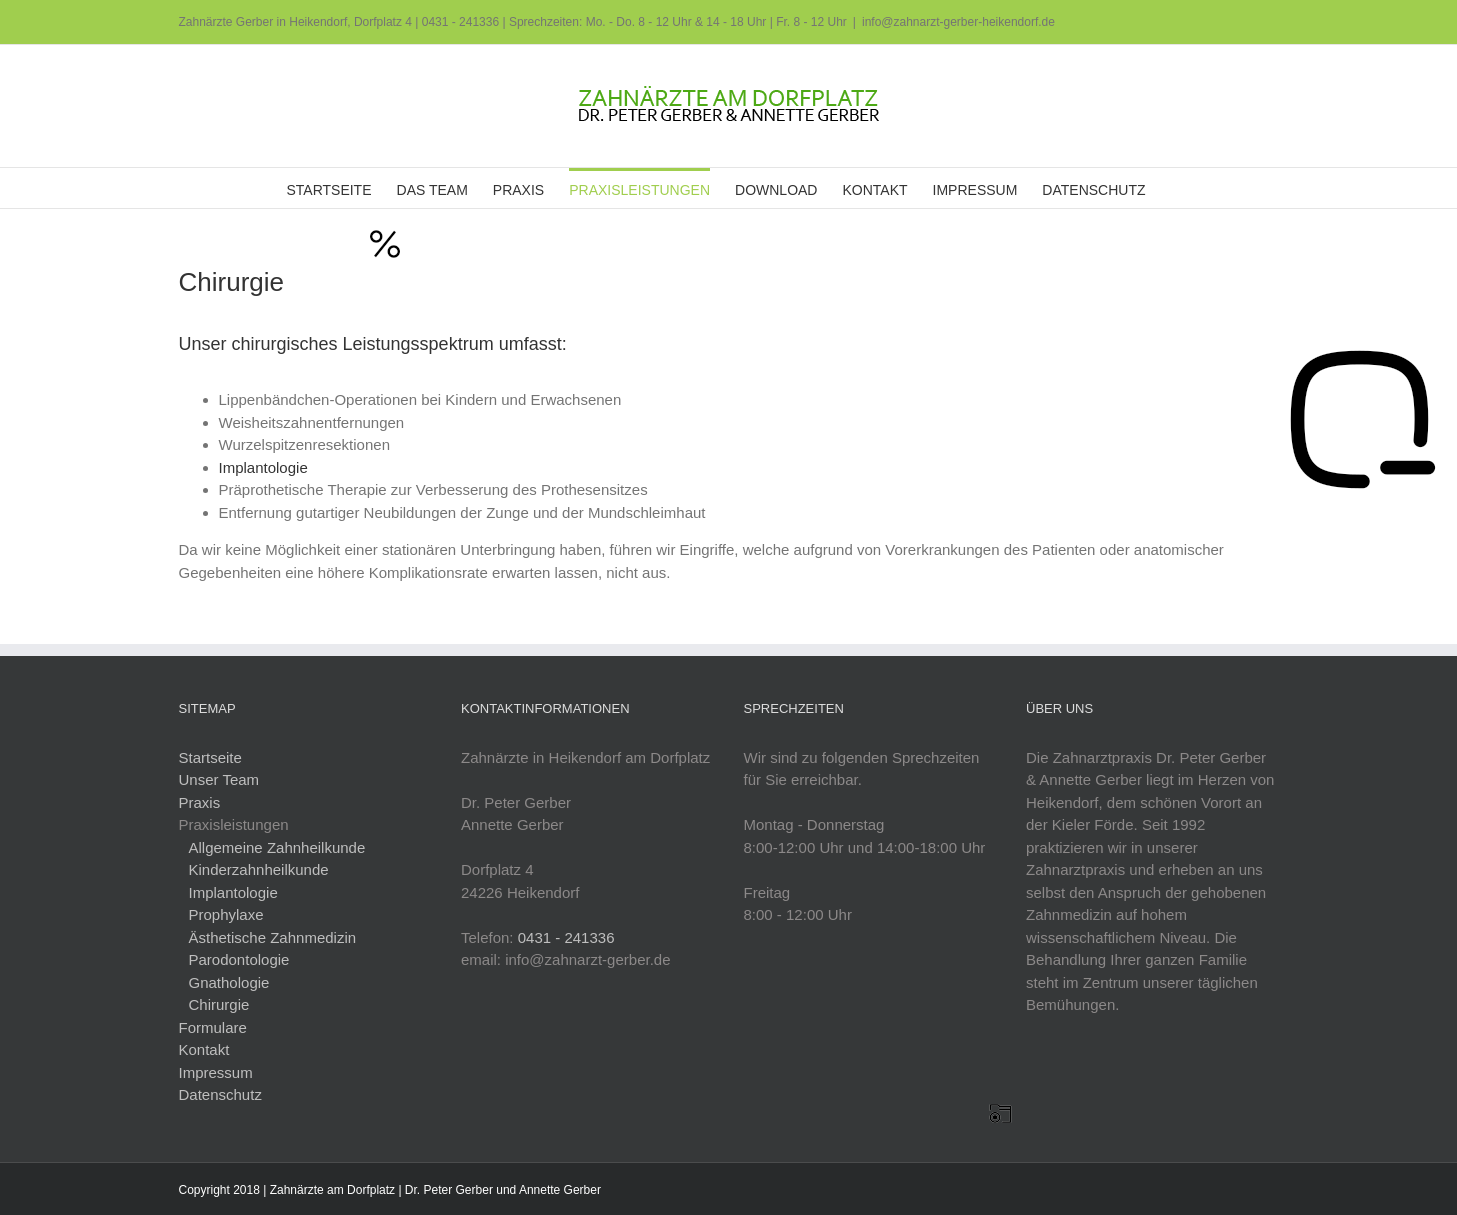 This screenshot has width=1457, height=1215. I want to click on remove item from selection, so click(1359, 419).